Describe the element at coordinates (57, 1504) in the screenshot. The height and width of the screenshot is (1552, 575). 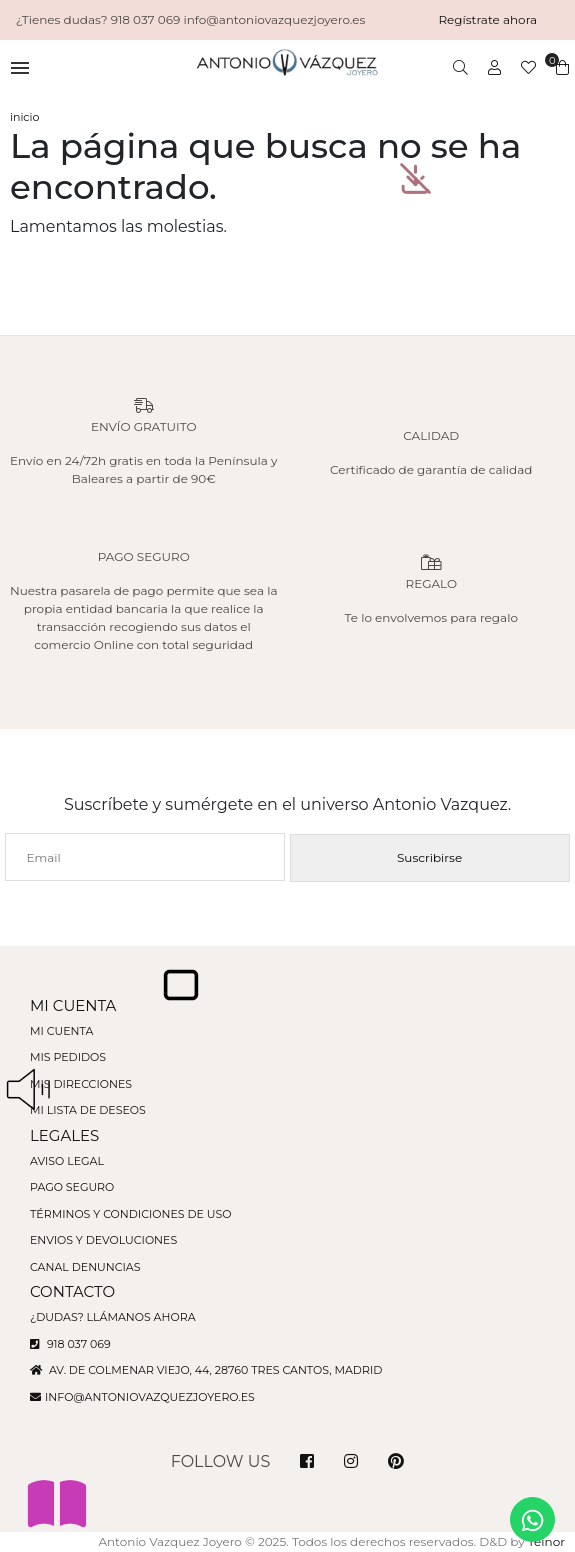
I see `open your library or reading list` at that location.